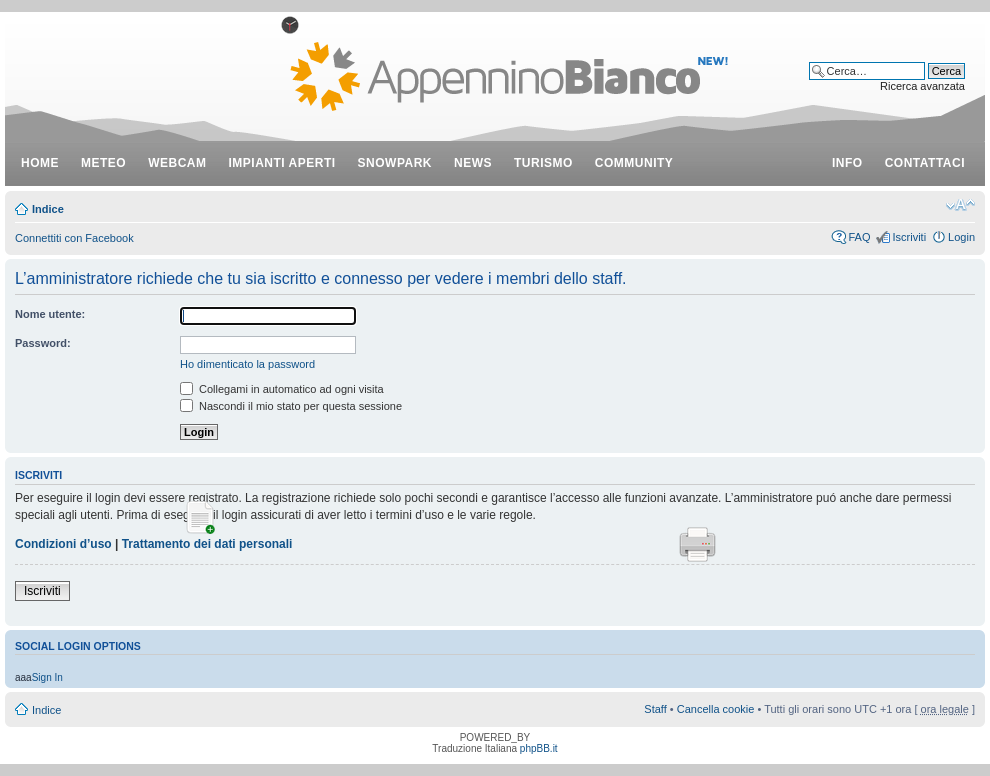 The width and height of the screenshot is (990, 776). What do you see at coordinates (200, 517) in the screenshot?
I see `create a new document` at bounding box center [200, 517].